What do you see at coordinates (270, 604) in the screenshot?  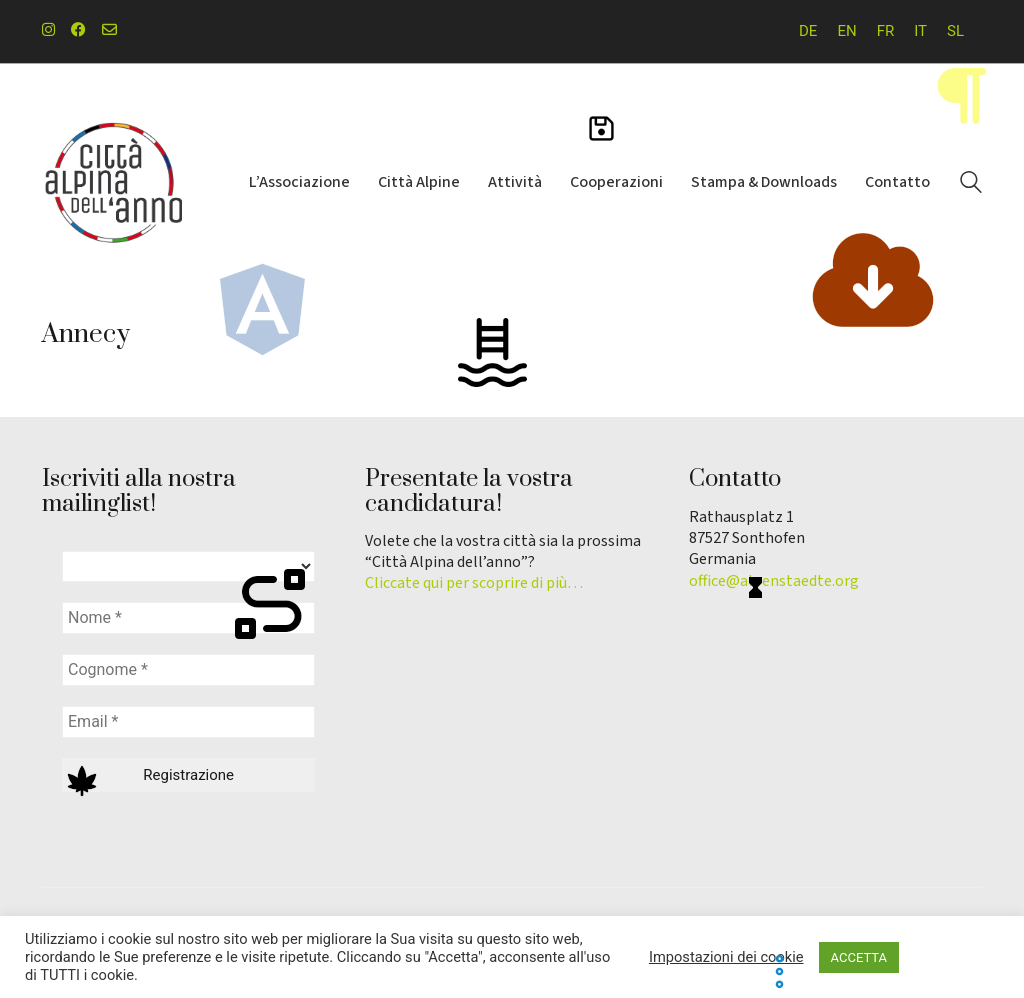 I see `view route between two points` at bounding box center [270, 604].